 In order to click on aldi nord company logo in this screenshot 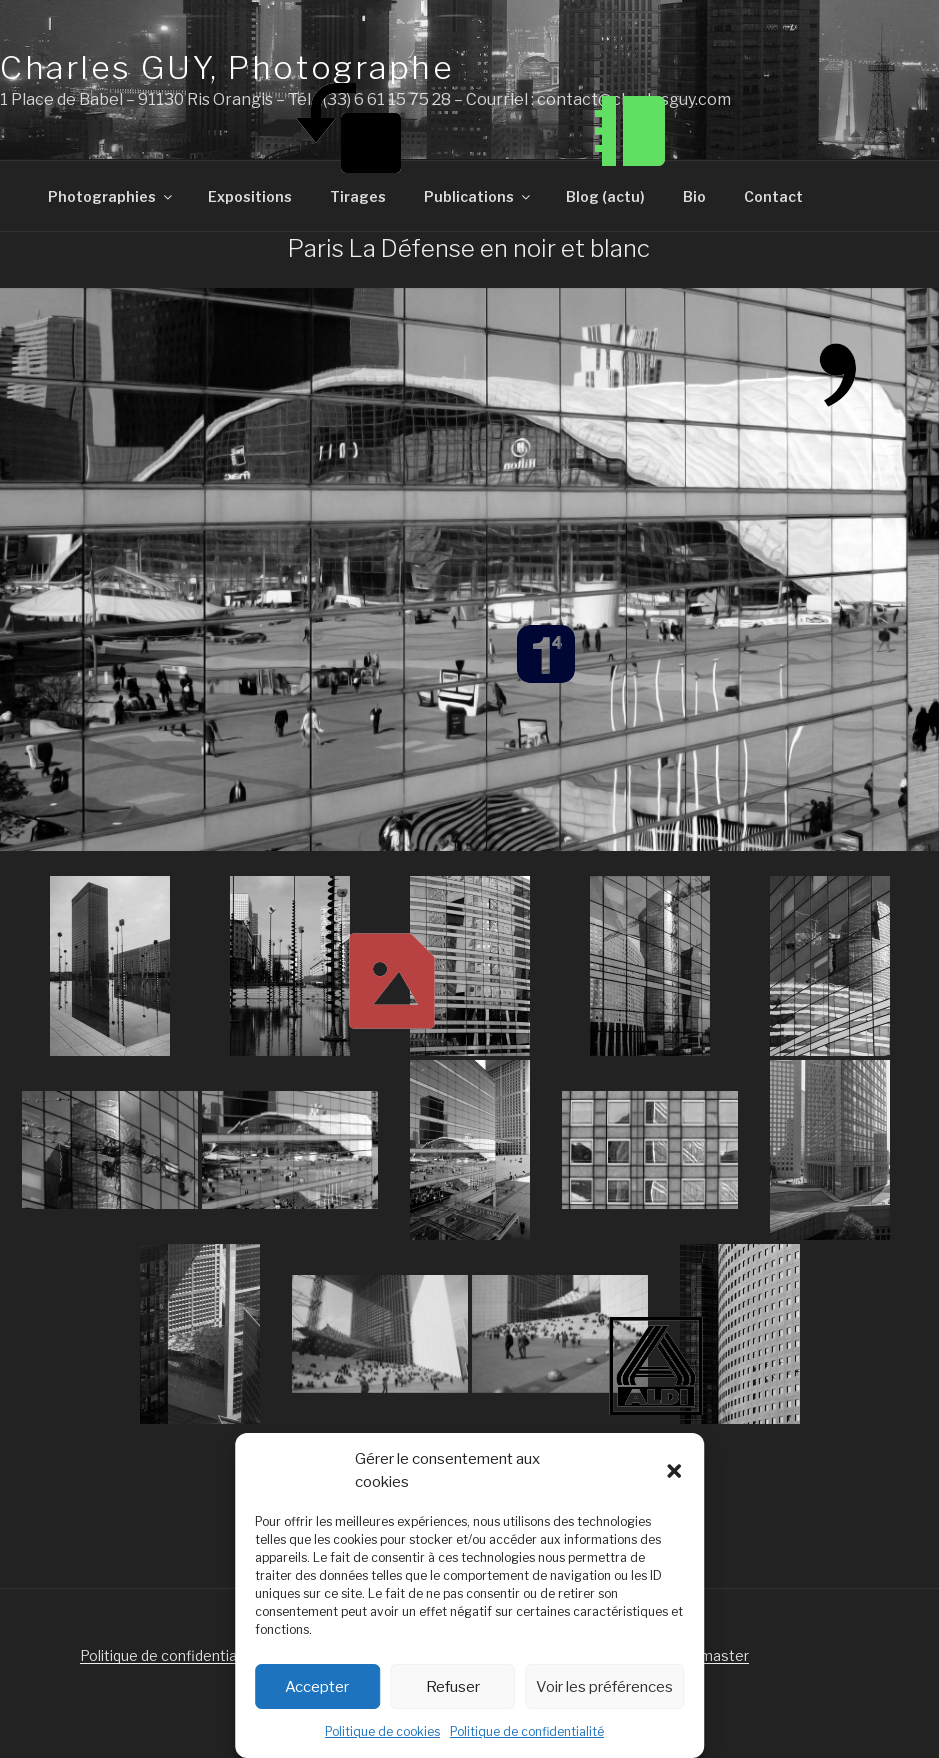, I will do `click(656, 1366)`.